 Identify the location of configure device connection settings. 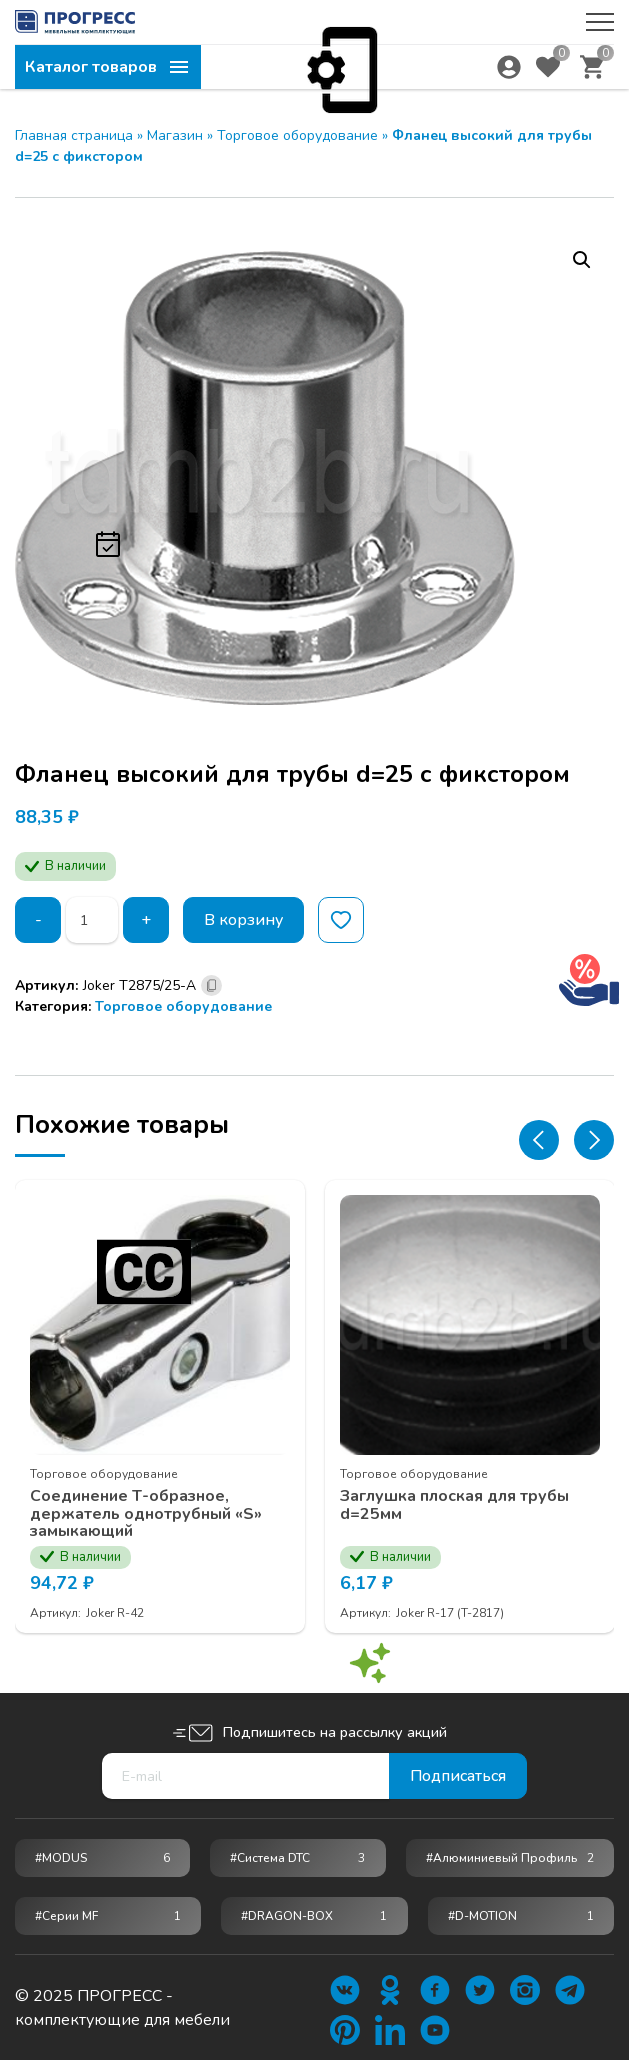
(342, 70).